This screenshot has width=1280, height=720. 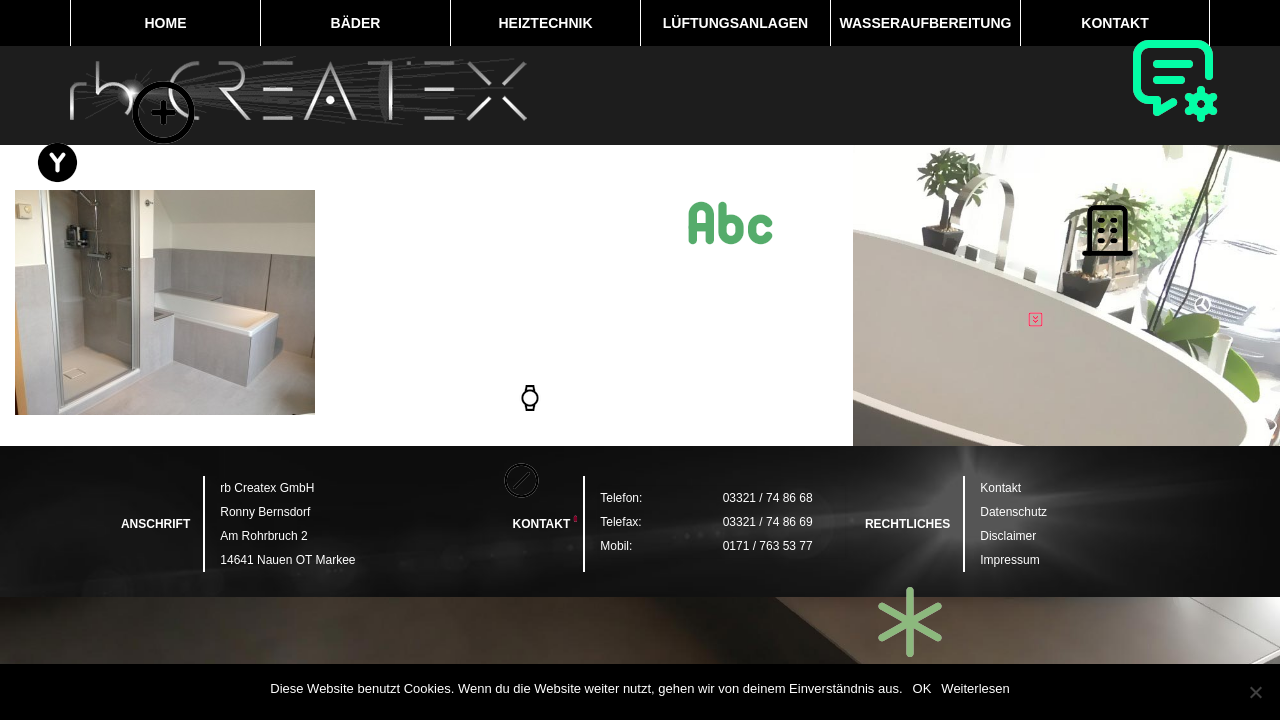 What do you see at coordinates (163, 112) in the screenshot?
I see `add a new item` at bounding box center [163, 112].